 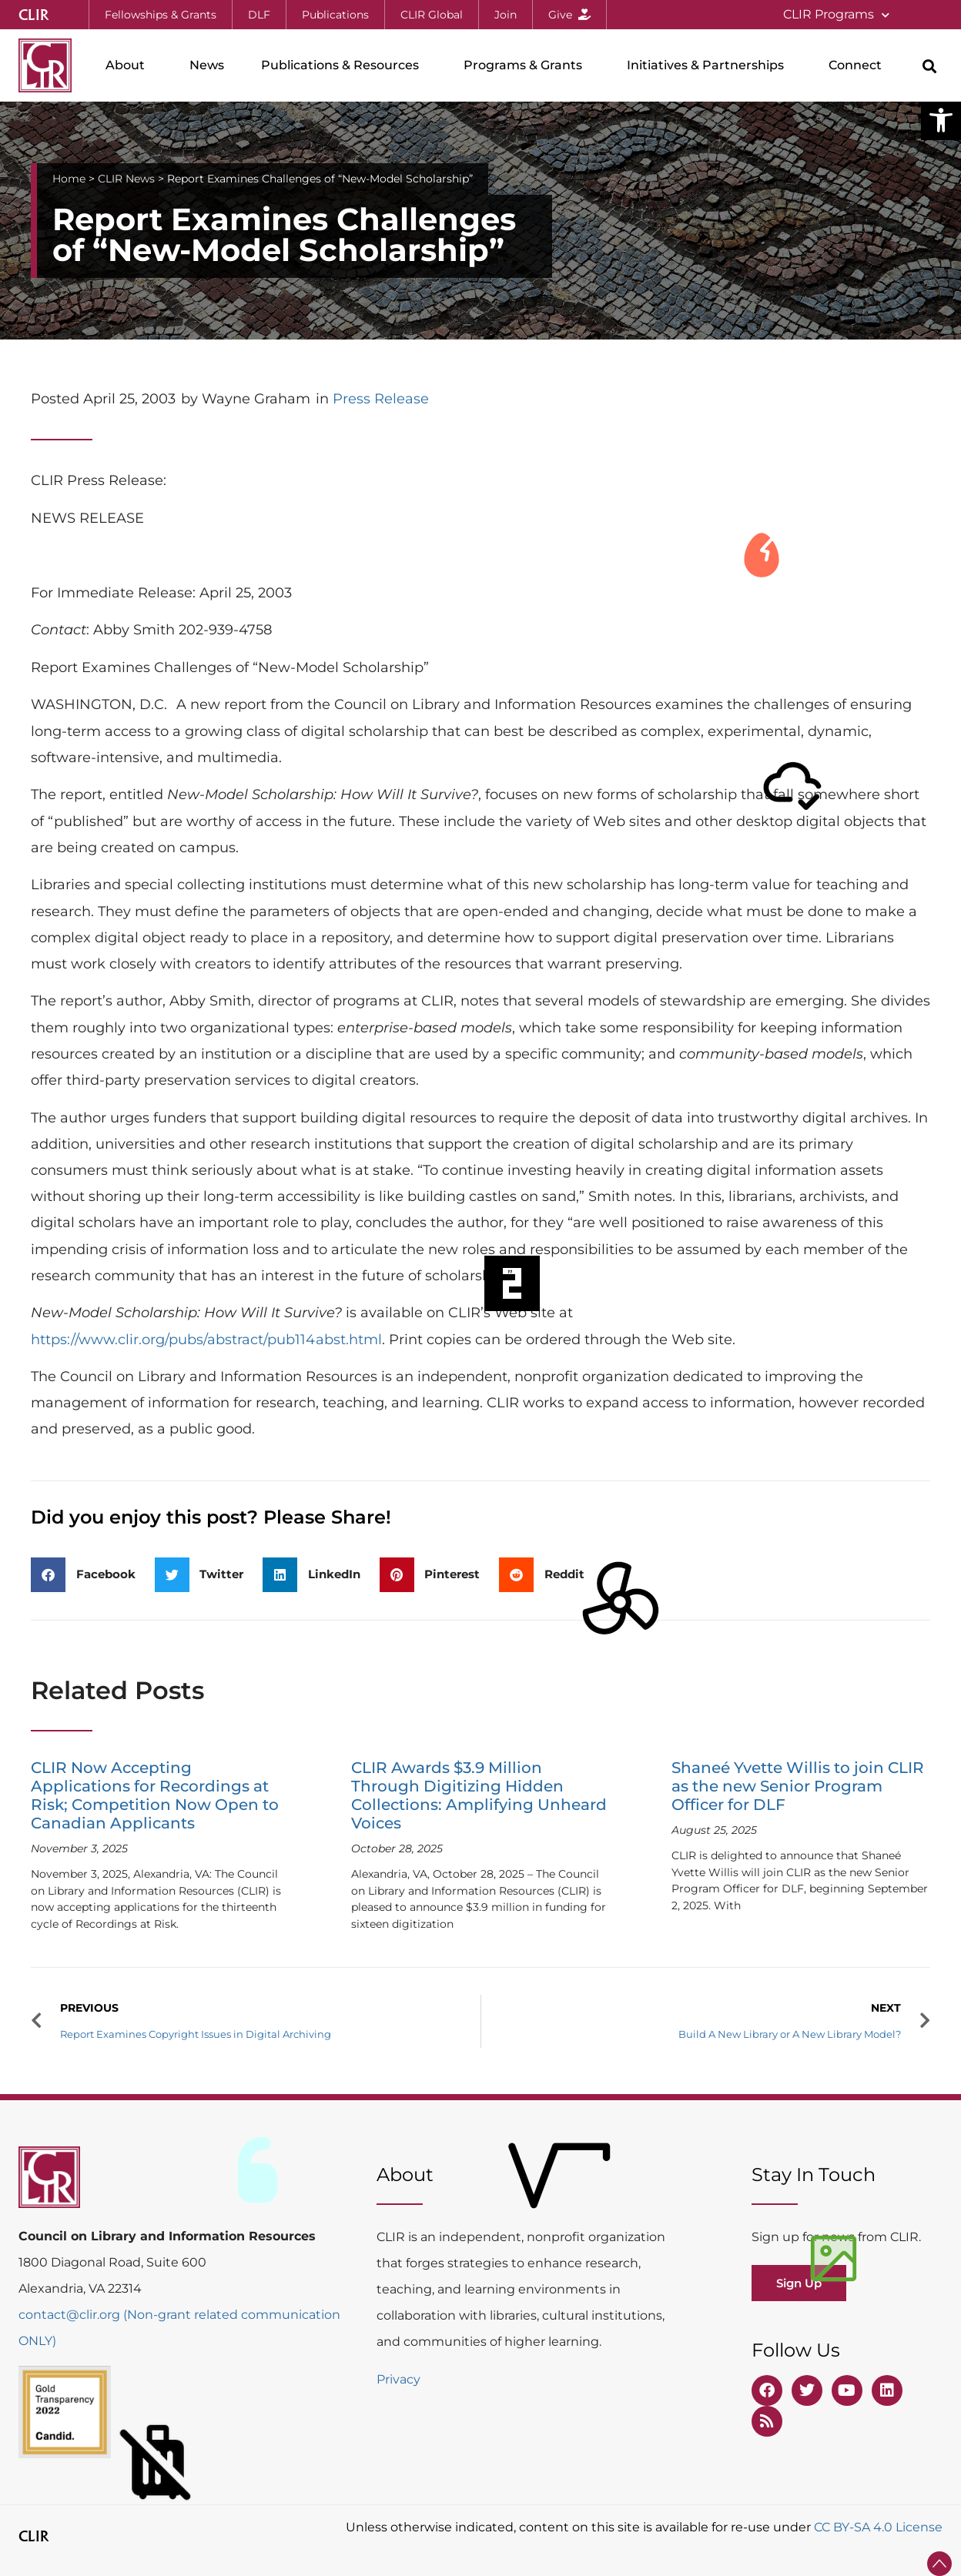 What do you see at coordinates (620, 1602) in the screenshot?
I see `adjust fan or ventilation settings` at bounding box center [620, 1602].